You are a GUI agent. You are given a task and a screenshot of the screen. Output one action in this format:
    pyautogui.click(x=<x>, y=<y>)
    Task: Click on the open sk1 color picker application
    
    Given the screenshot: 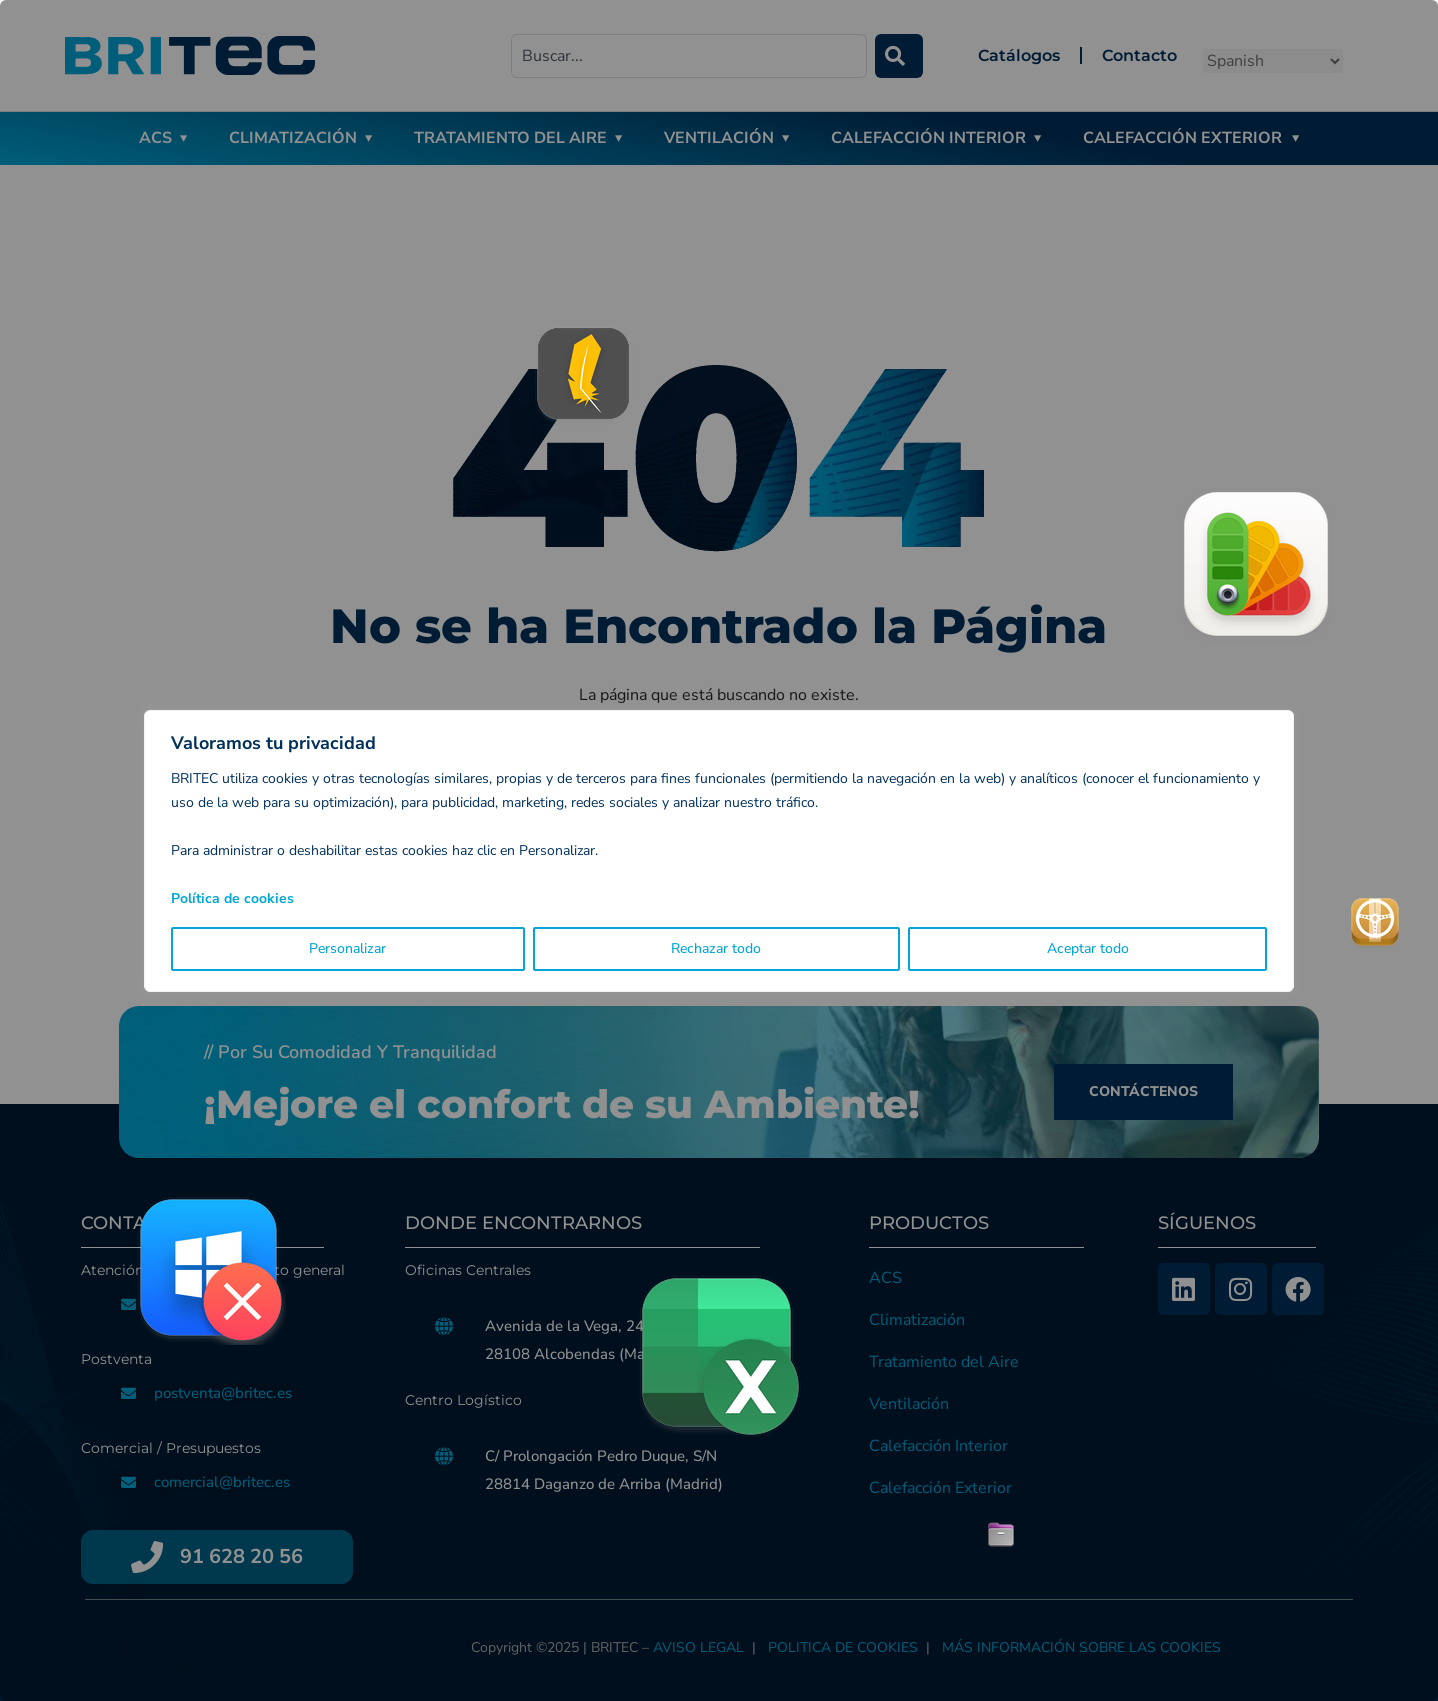 What is the action you would take?
    pyautogui.click(x=1256, y=564)
    